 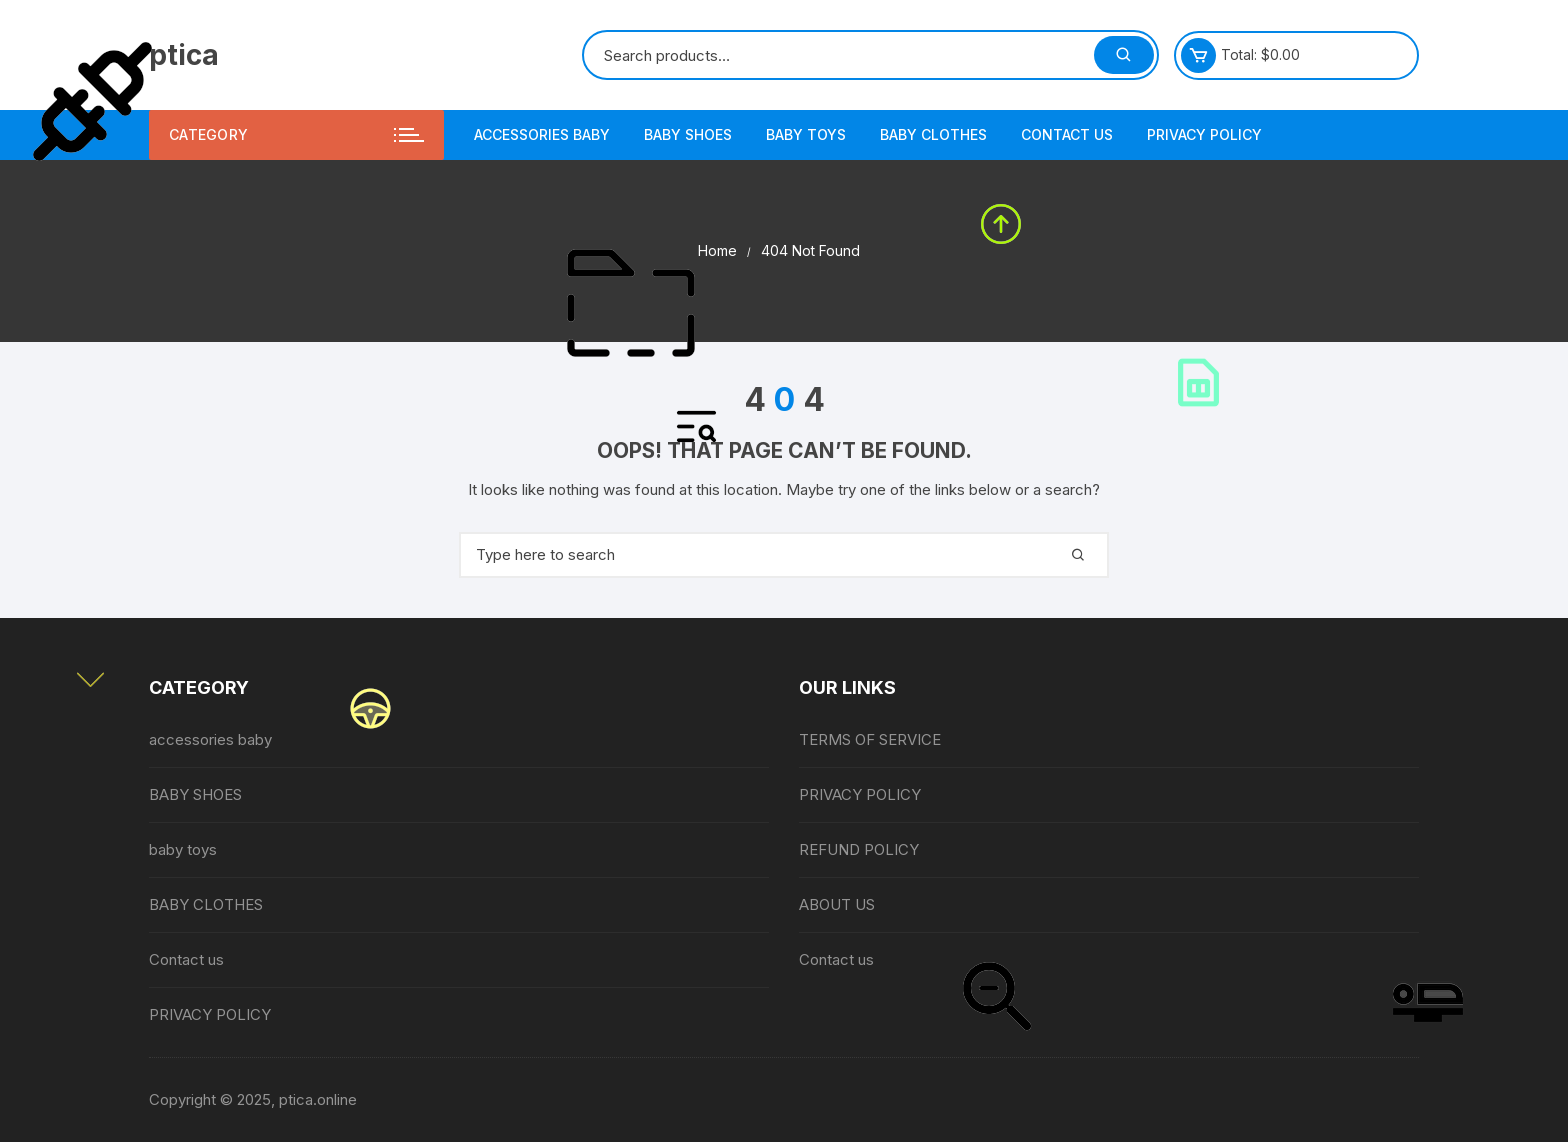 What do you see at coordinates (1428, 1001) in the screenshot?
I see `select flat bed seat option` at bounding box center [1428, 1001].